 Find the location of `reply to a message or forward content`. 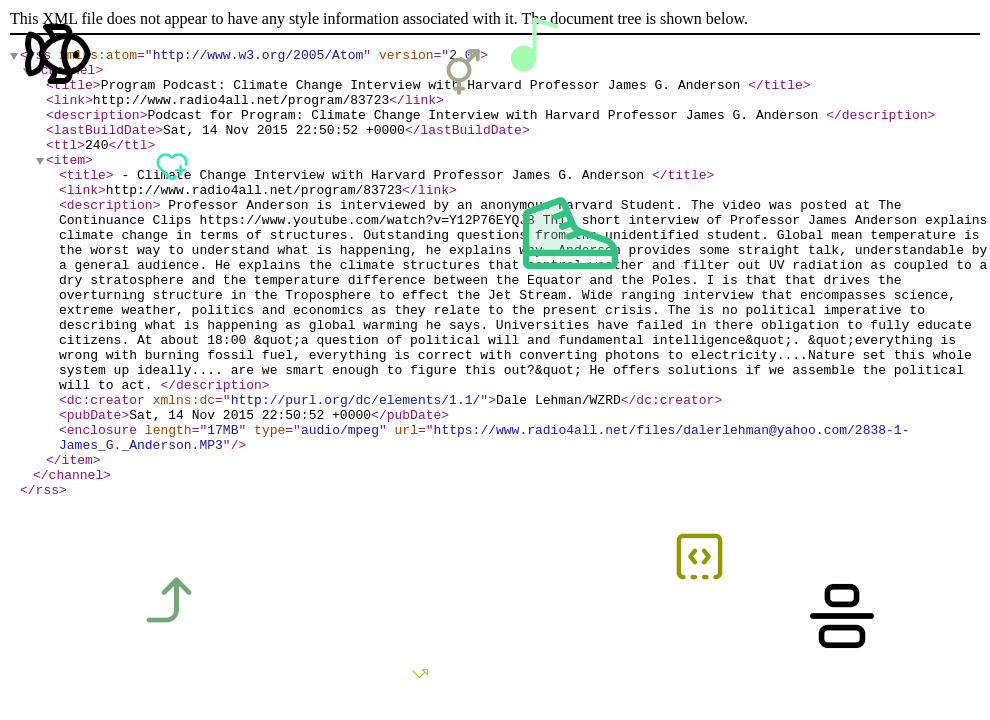

reply to a message or forward content is located at coordinates (420, 673).